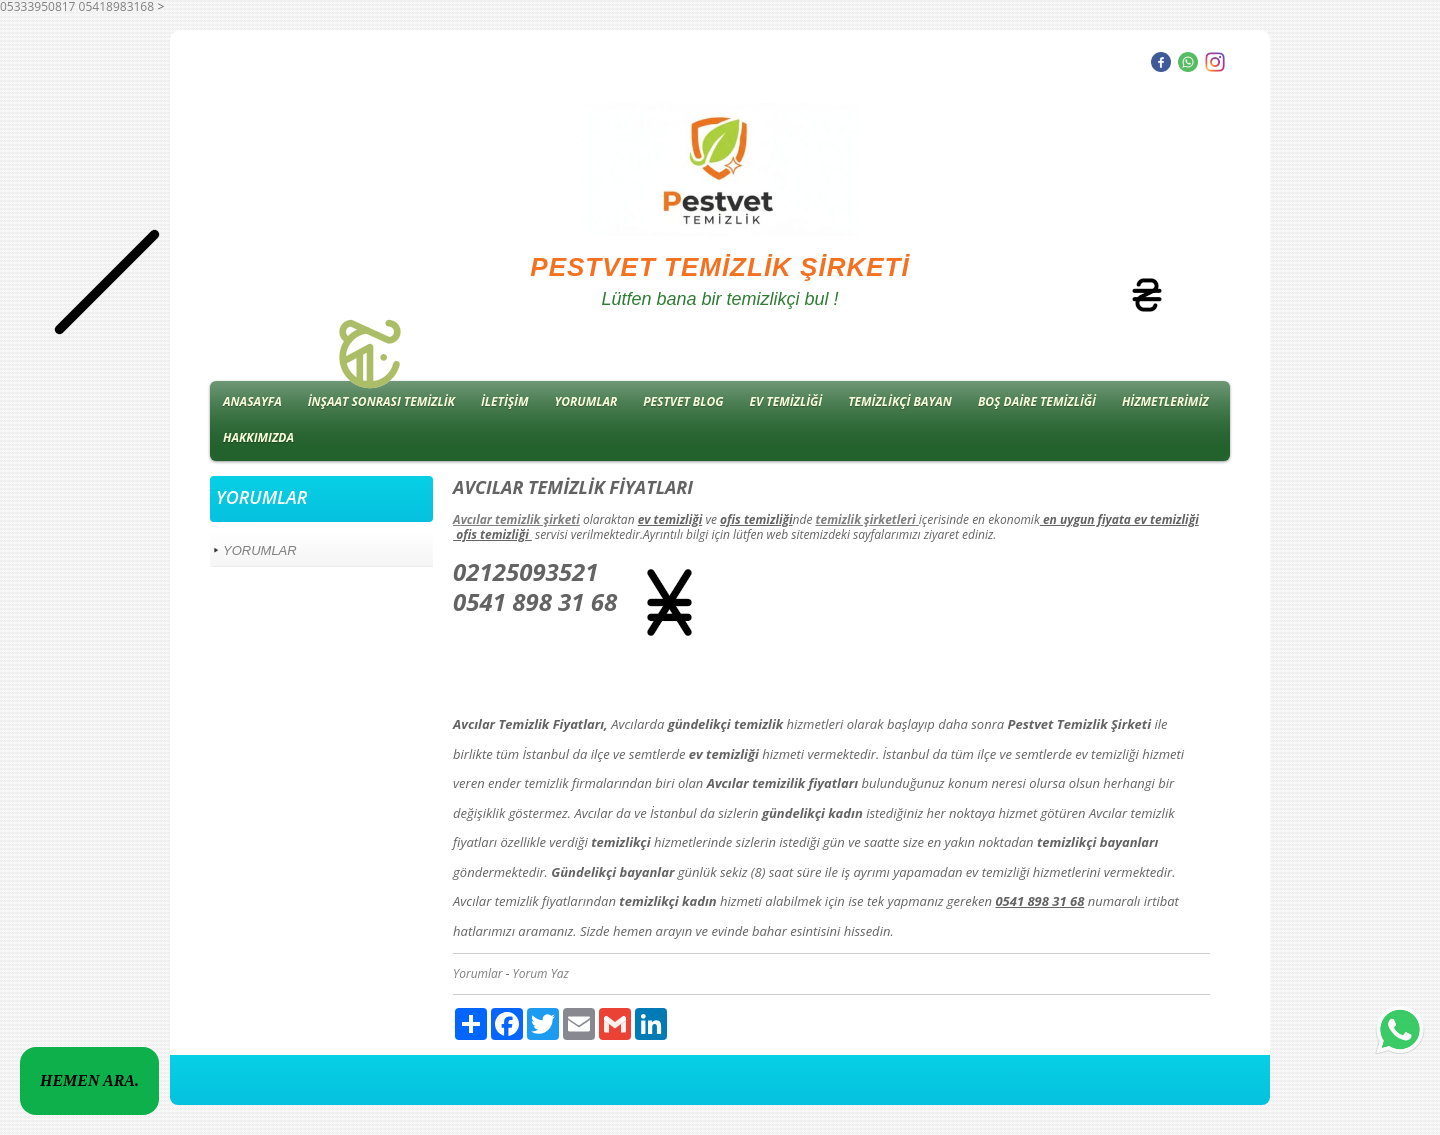  I want to click on indicates Ukrainian hryvnia currency, so click(1147, 295).